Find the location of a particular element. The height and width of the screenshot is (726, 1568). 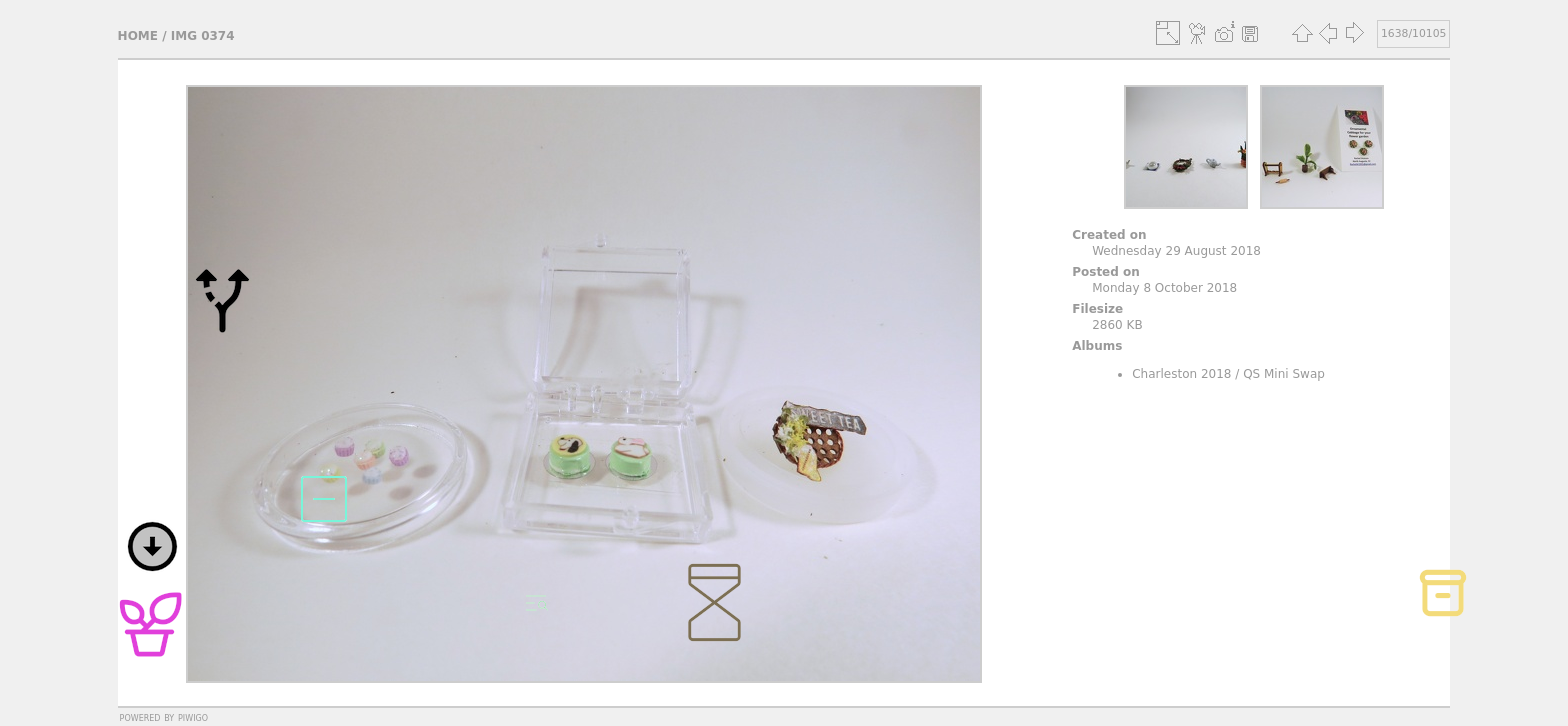

search within a list or document is located at coordinates (536, 603).